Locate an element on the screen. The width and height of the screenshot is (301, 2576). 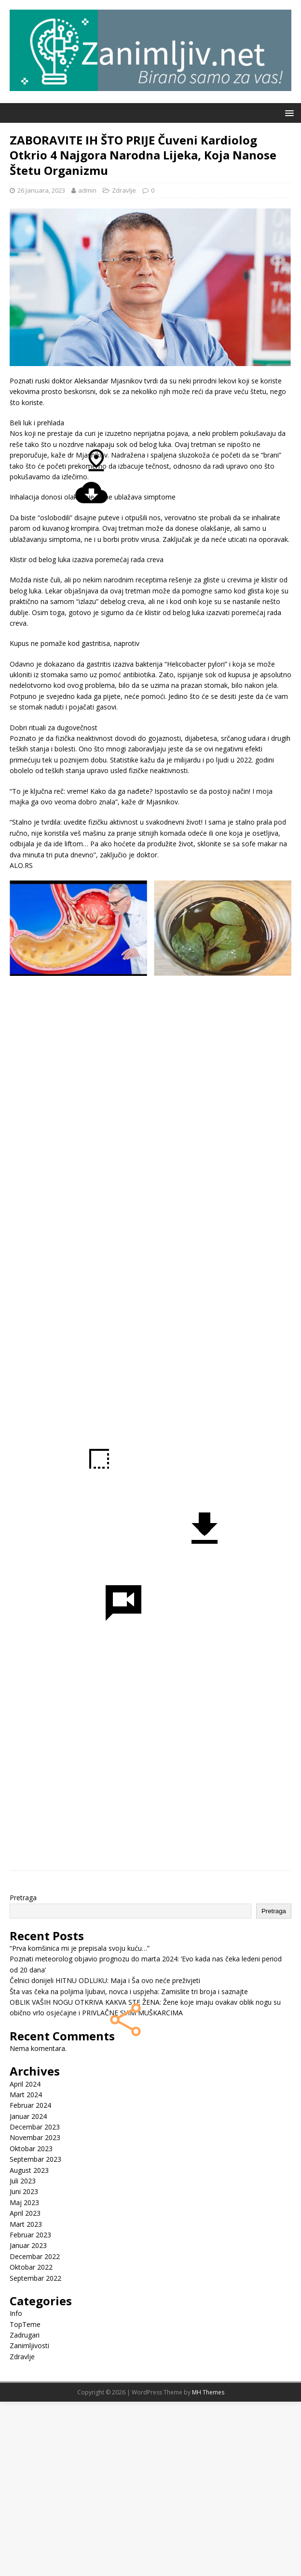
start a video call or chat is located at coordinates (123, 1603).